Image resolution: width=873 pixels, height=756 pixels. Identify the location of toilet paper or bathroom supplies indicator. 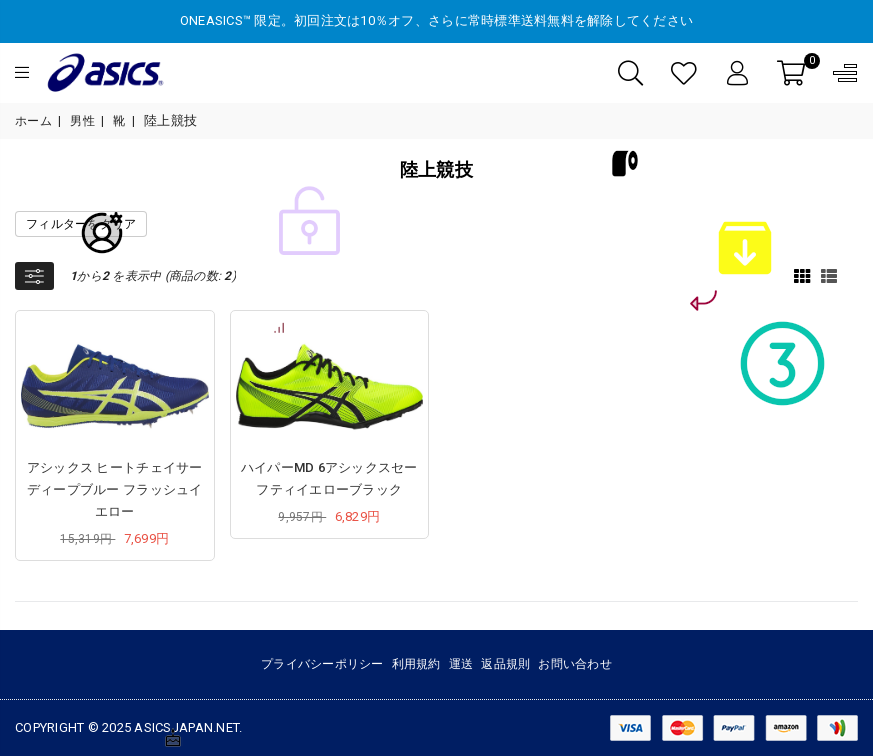
(625, 162).